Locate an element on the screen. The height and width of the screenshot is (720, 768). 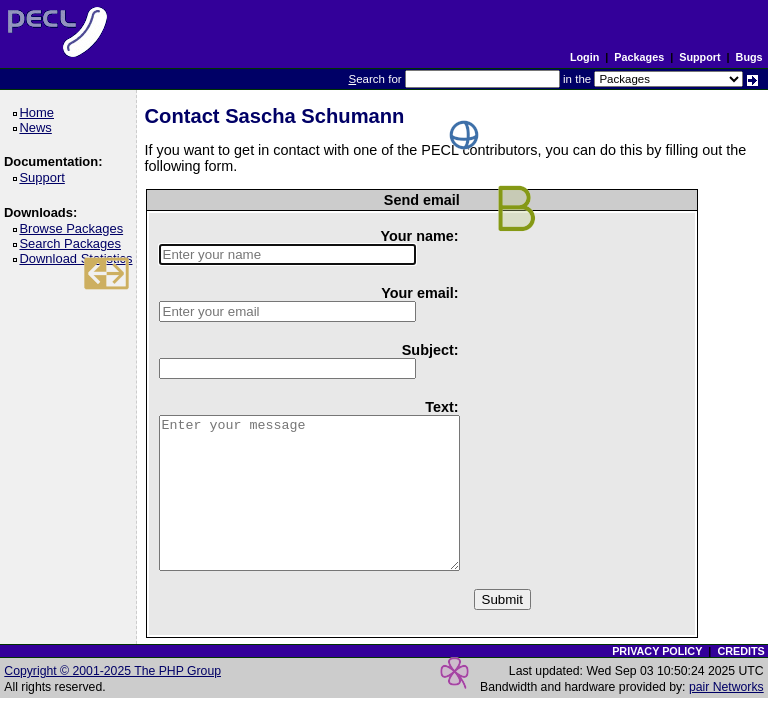
toggle between true/false boolean values is located at coordinates (106, 273).